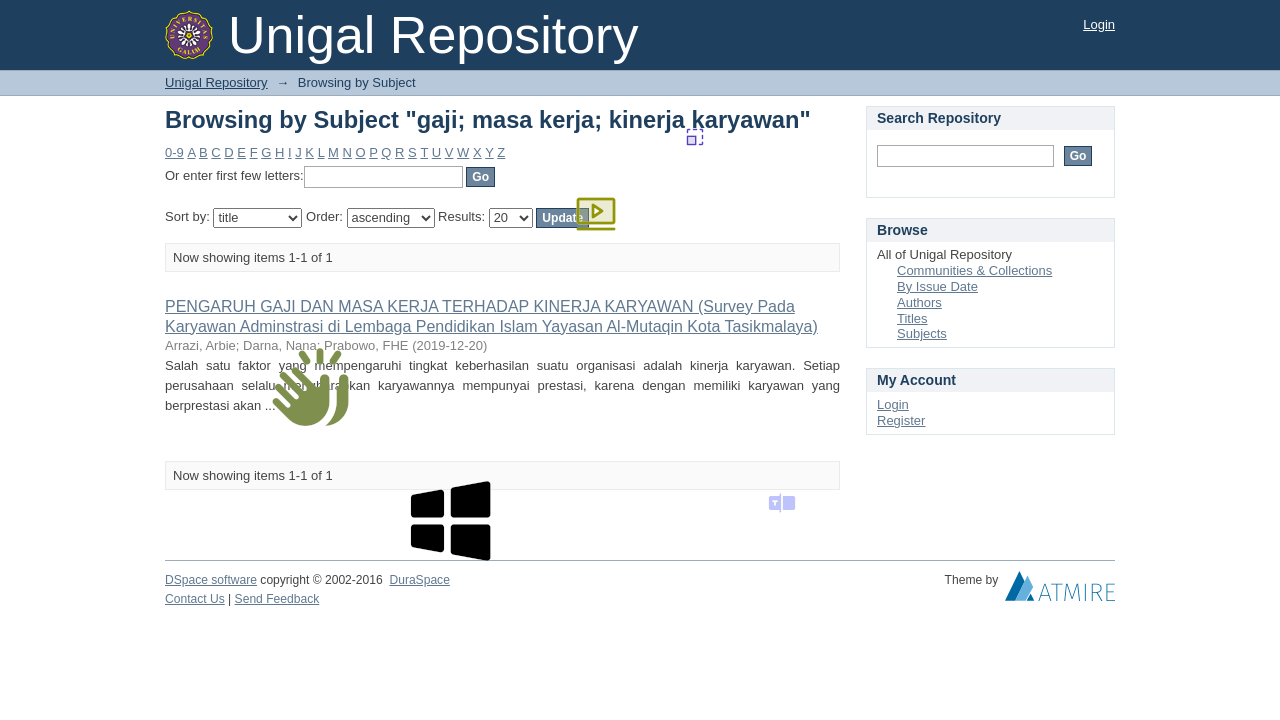 The width and height of the screenshot is (1280, 720). What do you see at coordinates (310, 388) in the screenshot?
I see `applaud or react with appreciation` at bounding box center [310, 388].